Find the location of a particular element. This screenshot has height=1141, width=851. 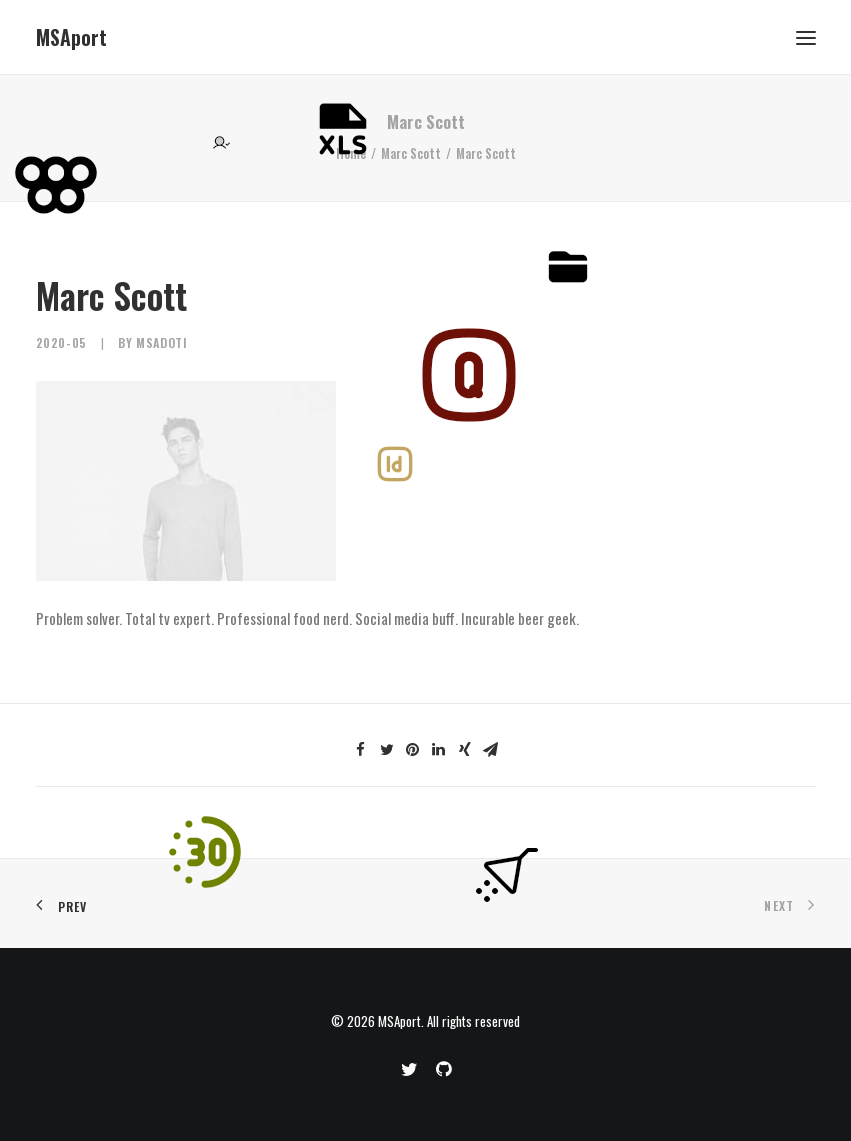

open Adobe InDesign is located at coordinates (395, 464).